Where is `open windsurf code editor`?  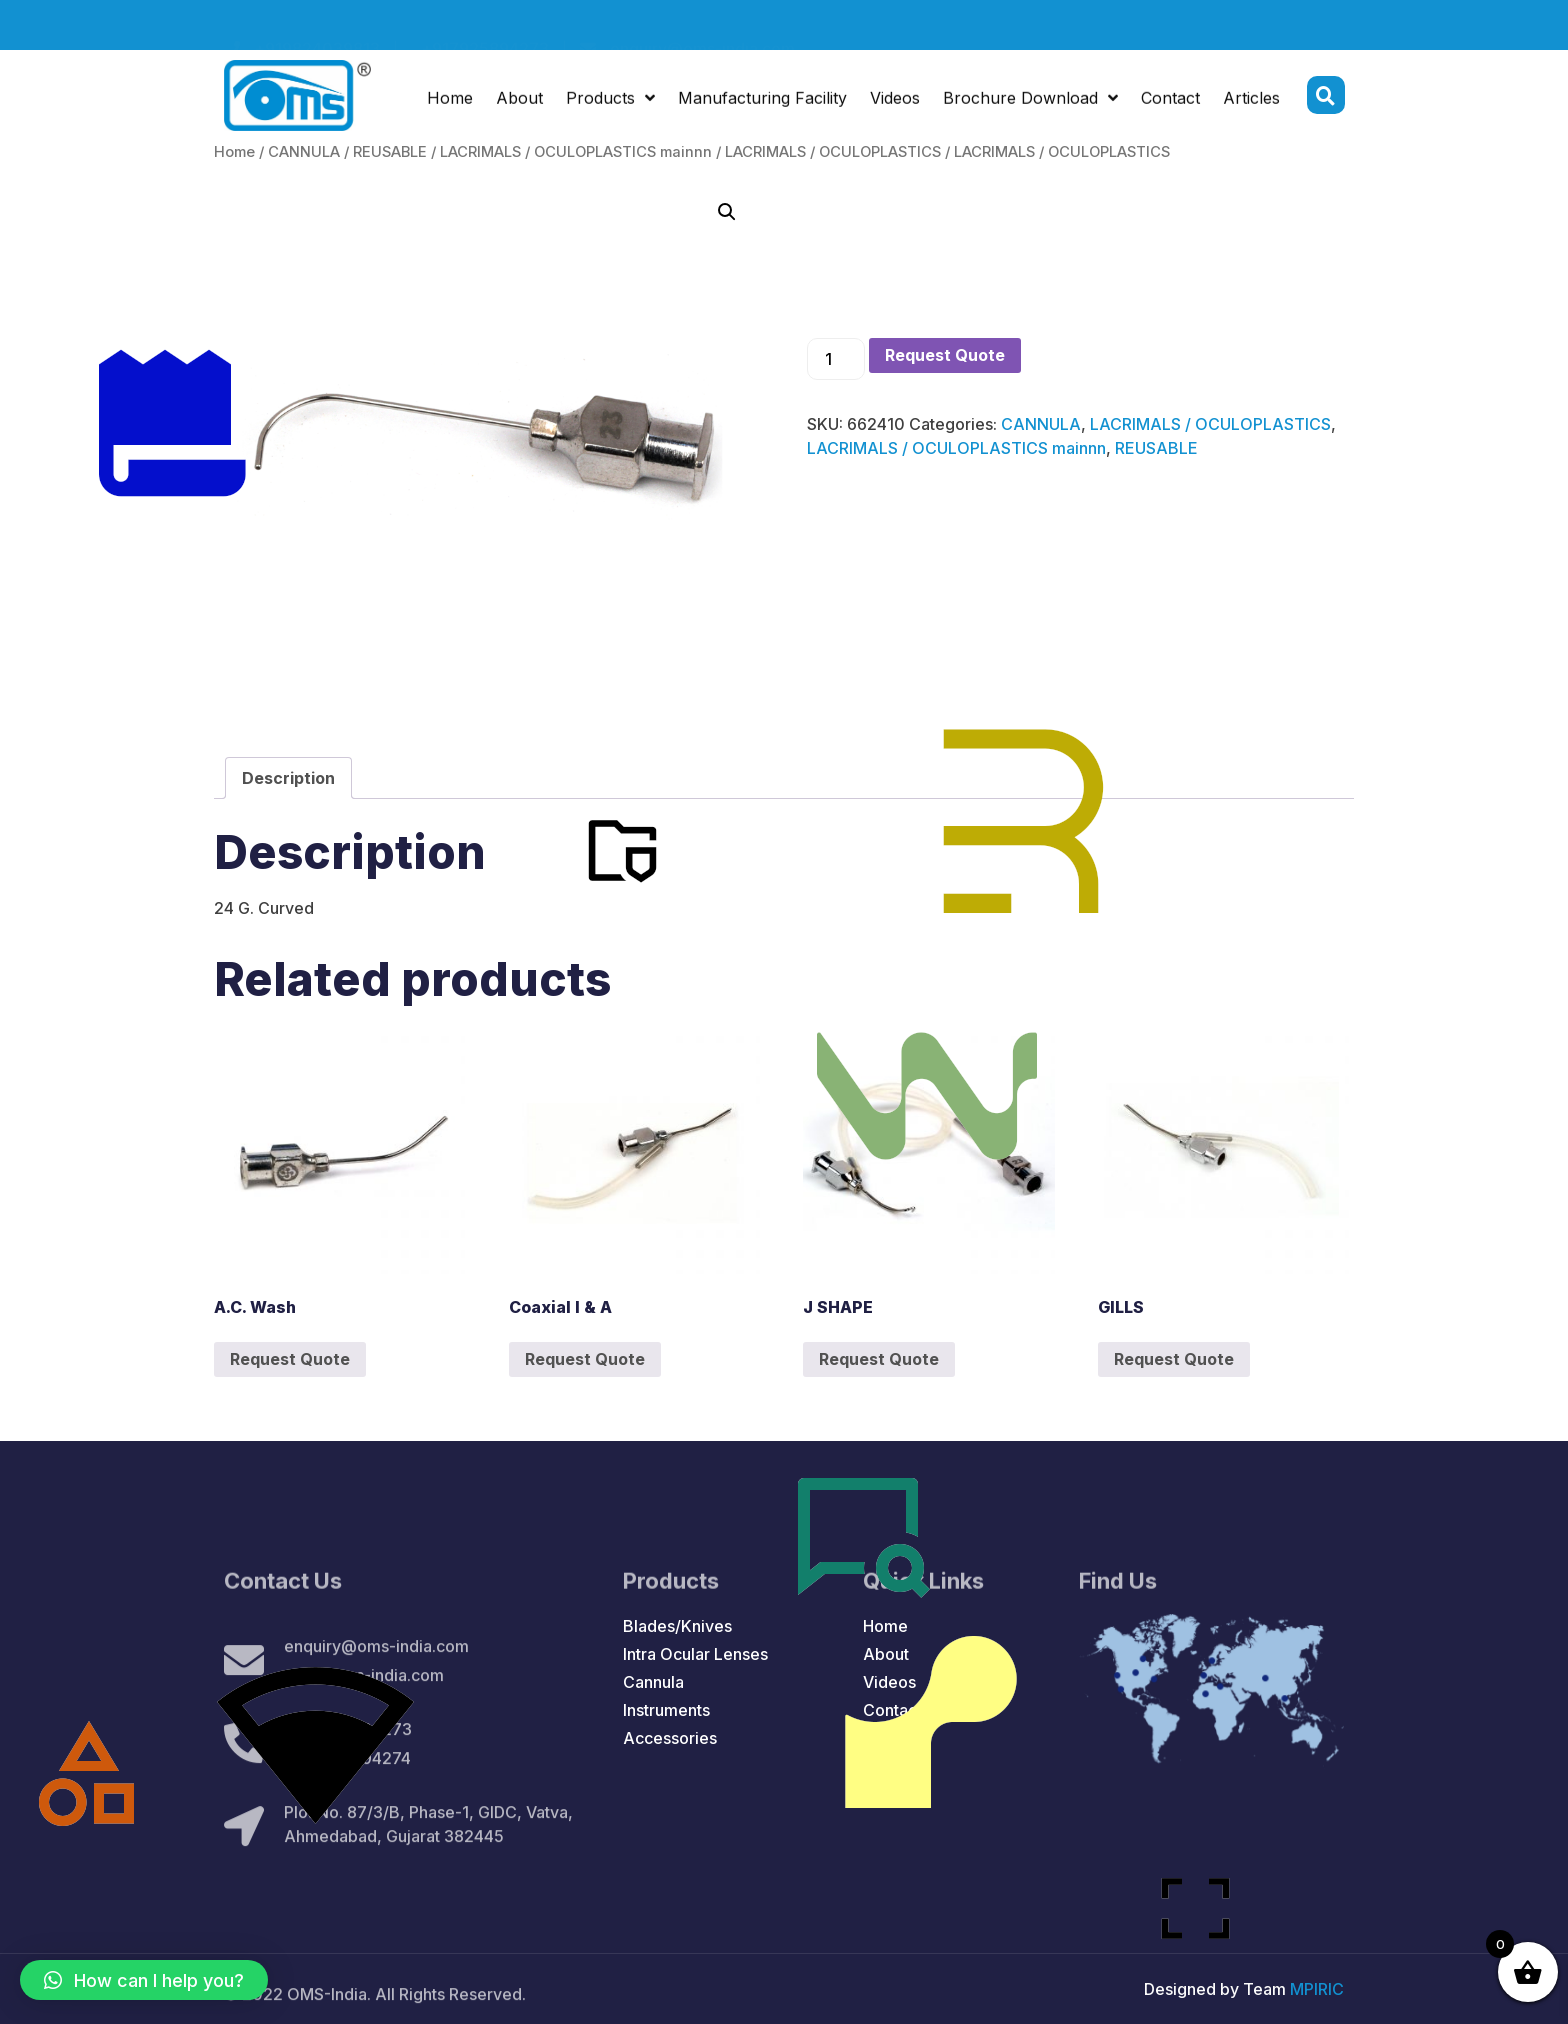
open windsurf code editor is located at coordinates (927, 1096).